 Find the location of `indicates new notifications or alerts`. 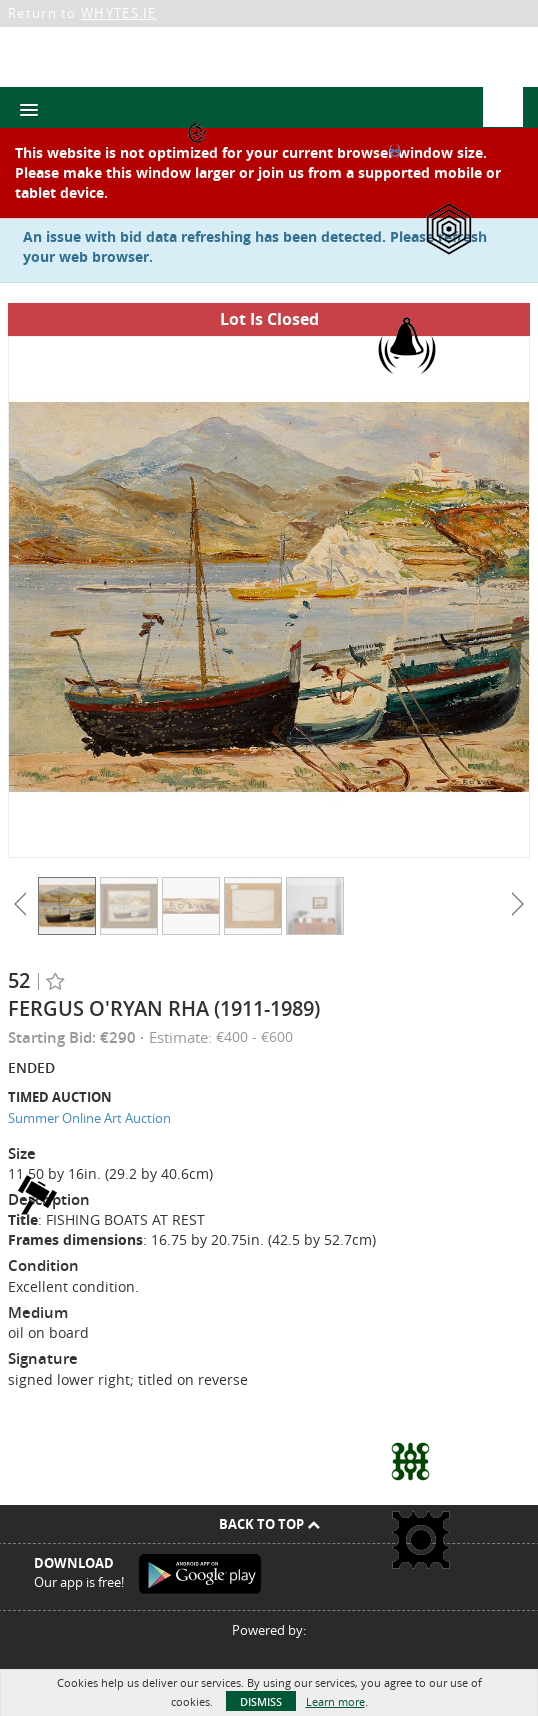

indicates new notifications or alerts is located at coordinates (407, 345).